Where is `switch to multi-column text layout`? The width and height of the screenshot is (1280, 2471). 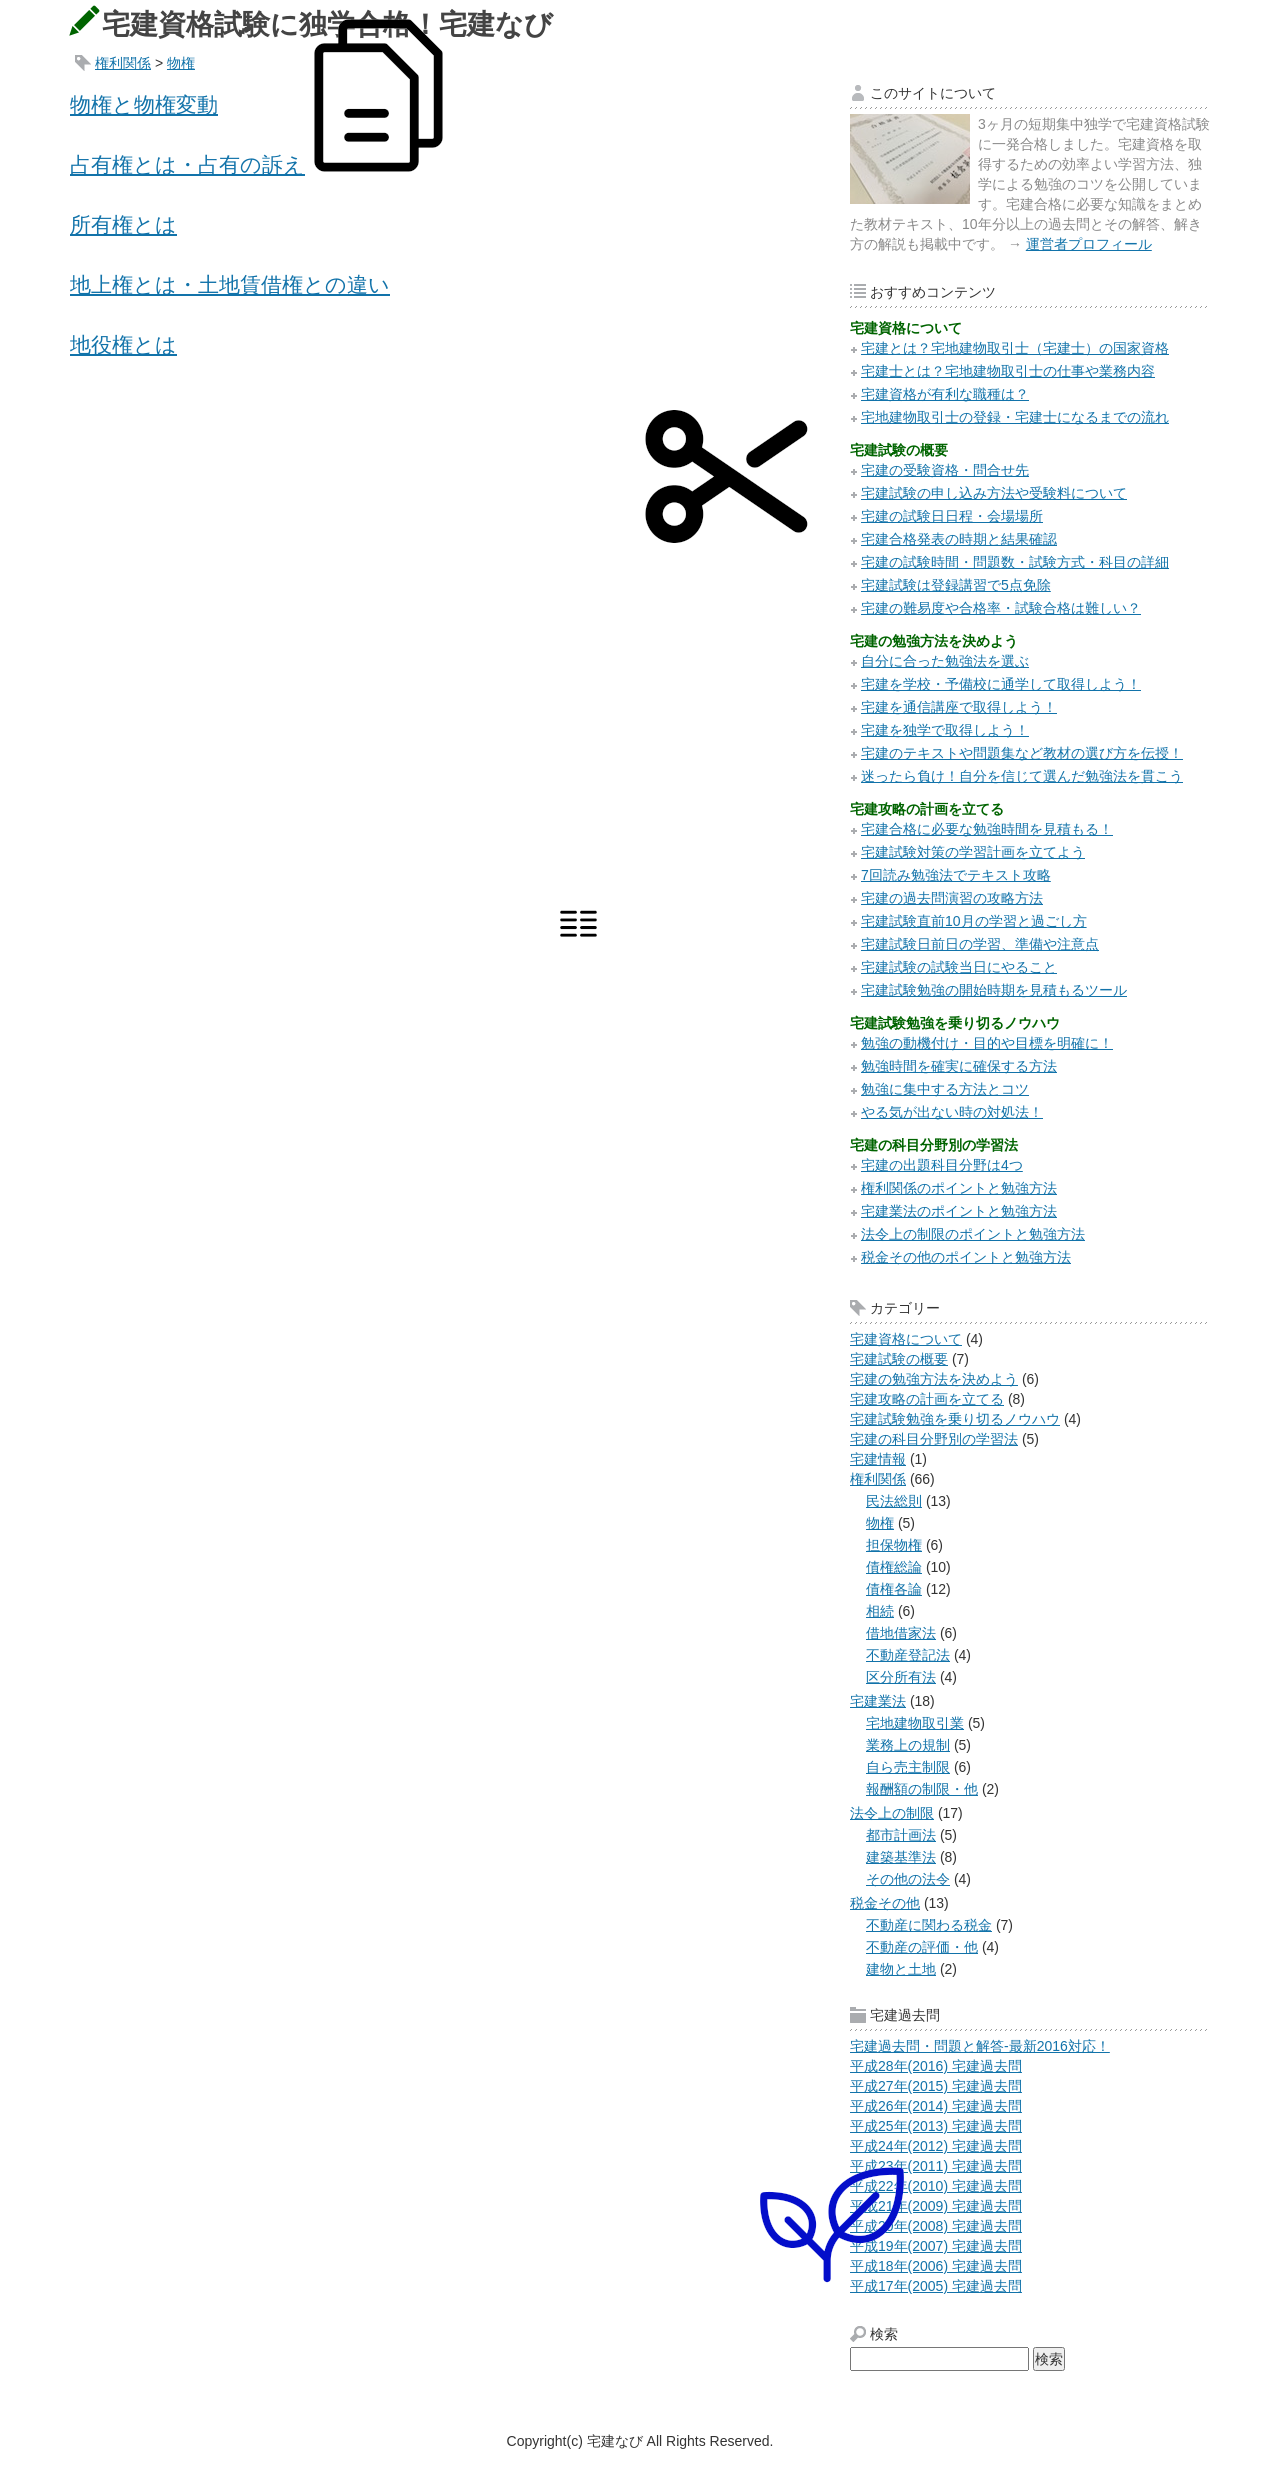
switch to multi-column text layout is located at coordinates (578, 924).